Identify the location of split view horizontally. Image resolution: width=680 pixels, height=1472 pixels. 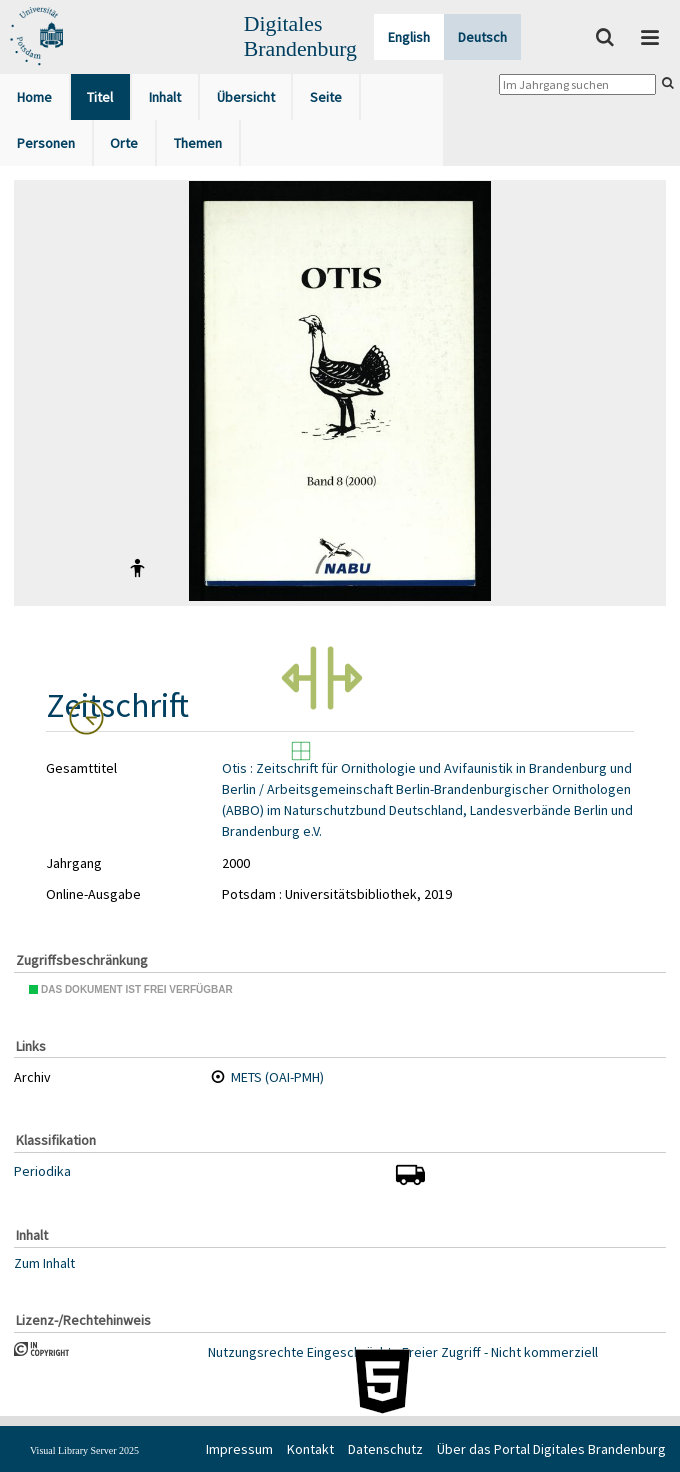
(322, 678).